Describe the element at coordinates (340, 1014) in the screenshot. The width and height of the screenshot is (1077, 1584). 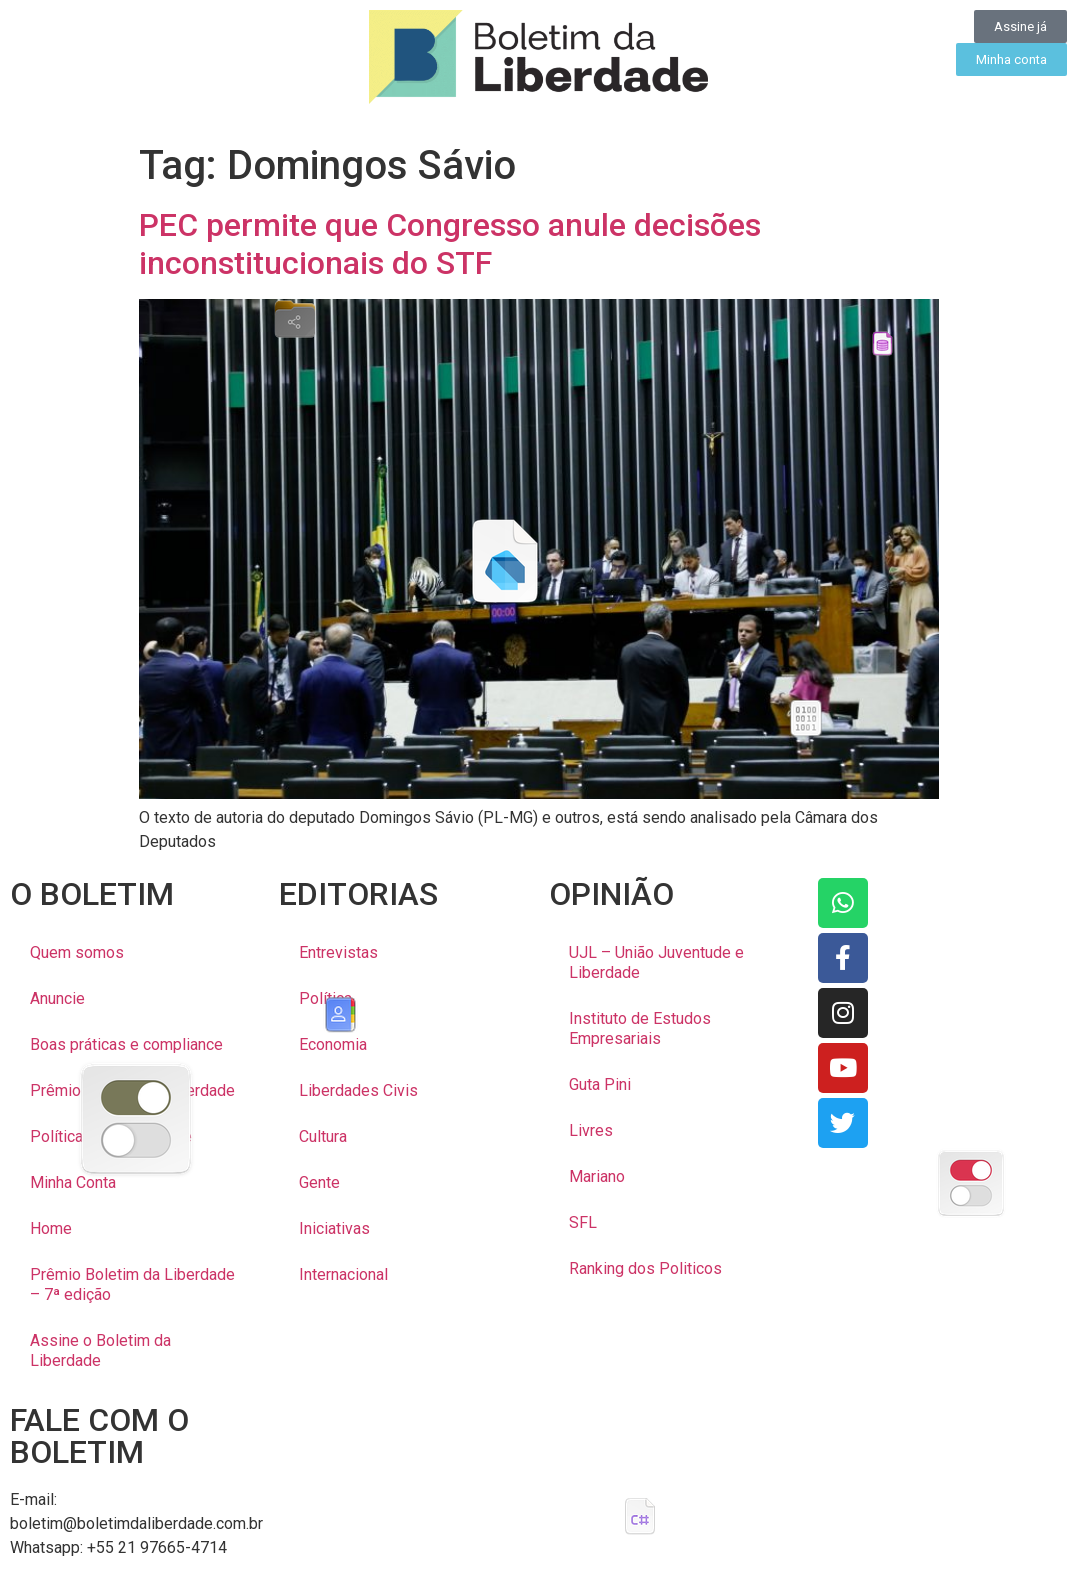
I see `open contacts or address book app` at that location.